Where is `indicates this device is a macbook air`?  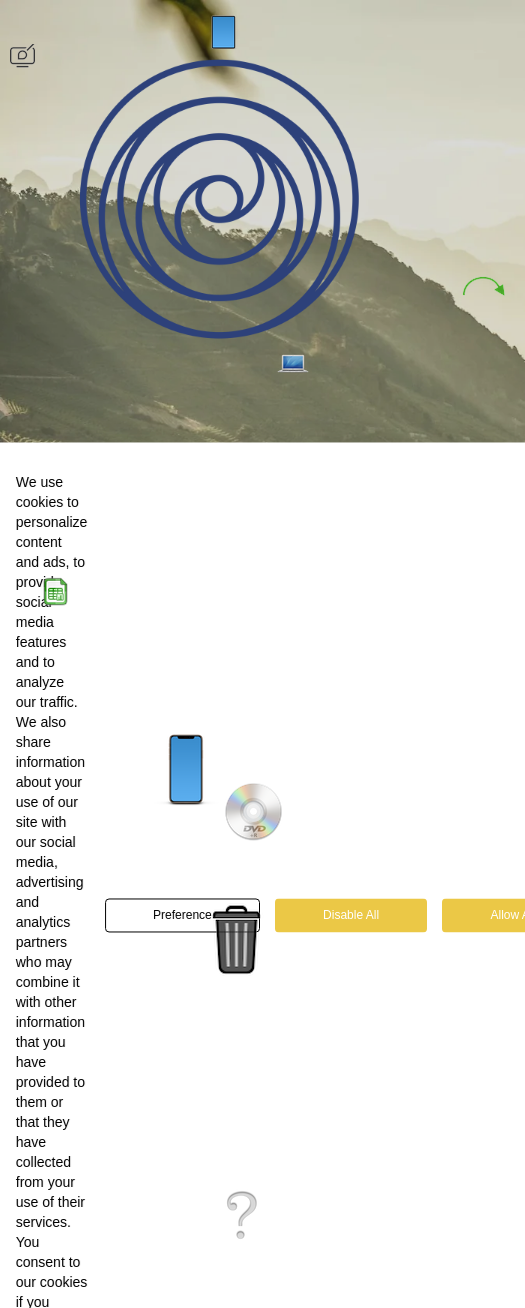
indicates this device is a macbook air is located at coordinates (293, 362).